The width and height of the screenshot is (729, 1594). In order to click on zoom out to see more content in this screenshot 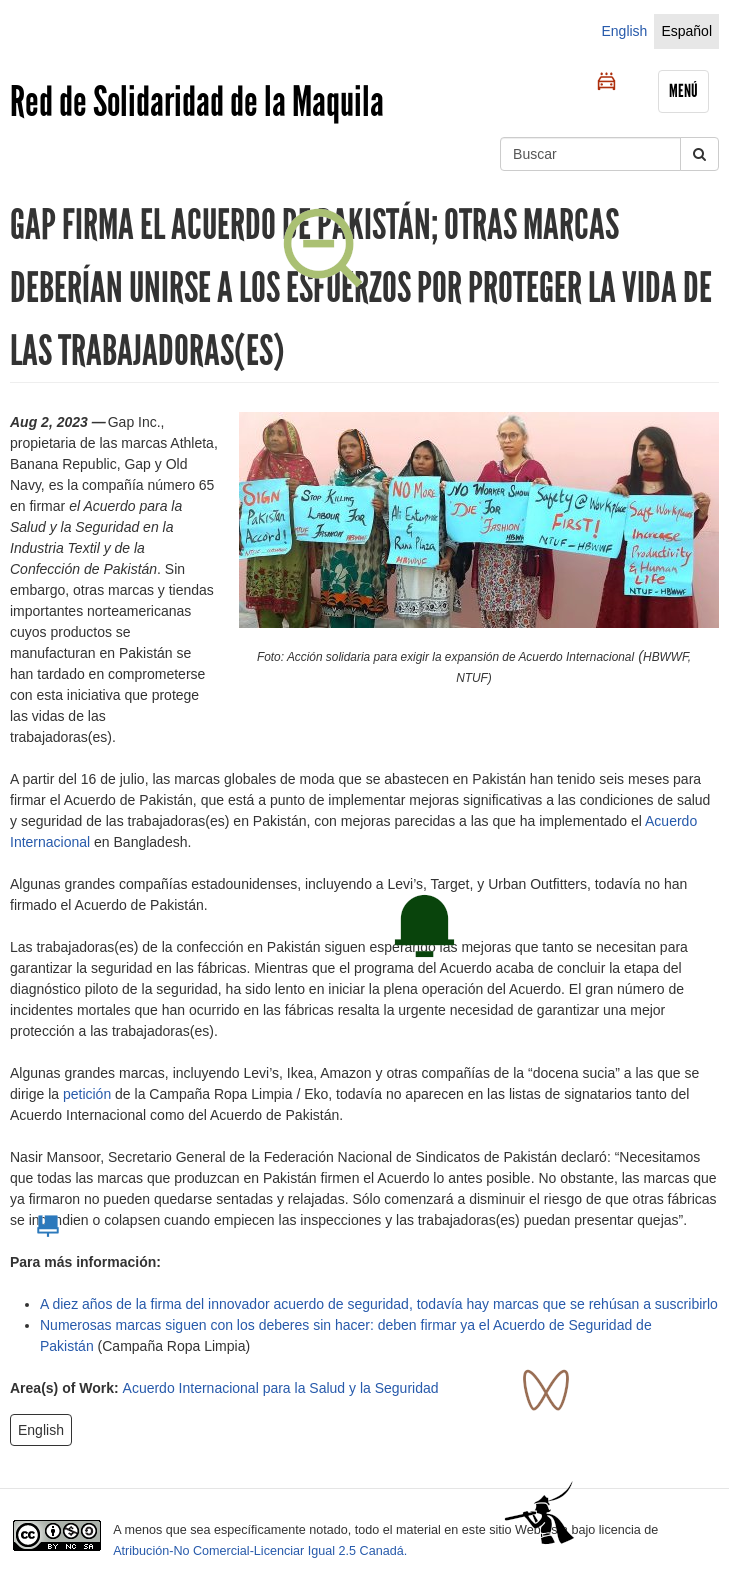, I will do `click(322, 247)`.